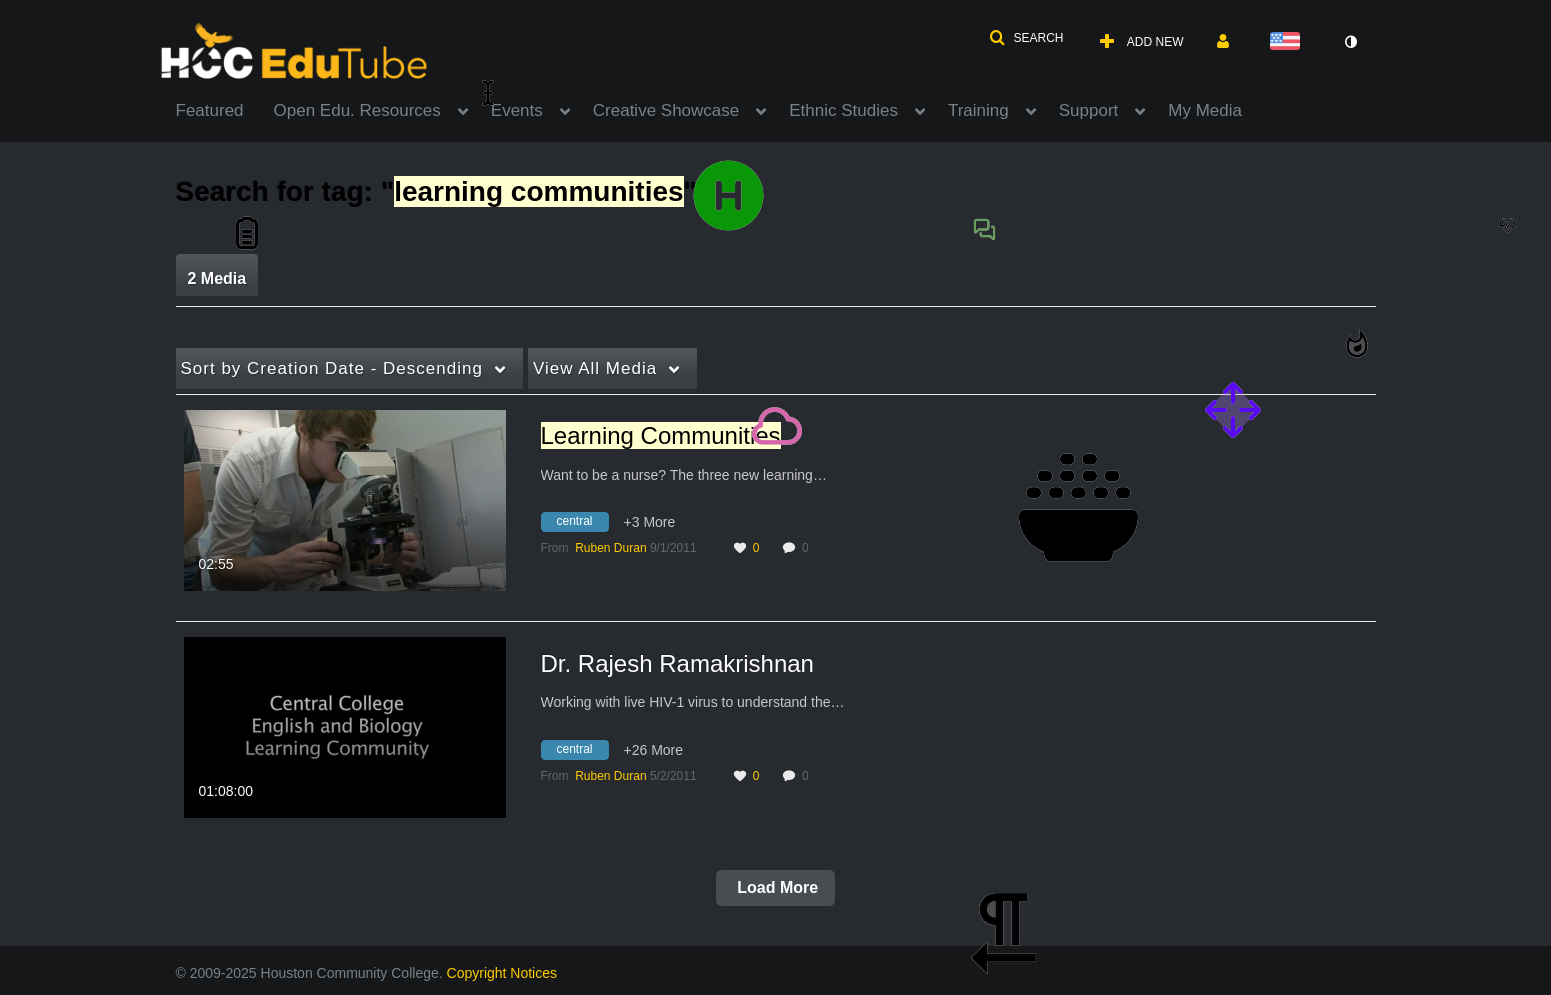  Describe the element at coordinates (777, 426) in the screenshot. I see `cloud storage or sync status` at that location.